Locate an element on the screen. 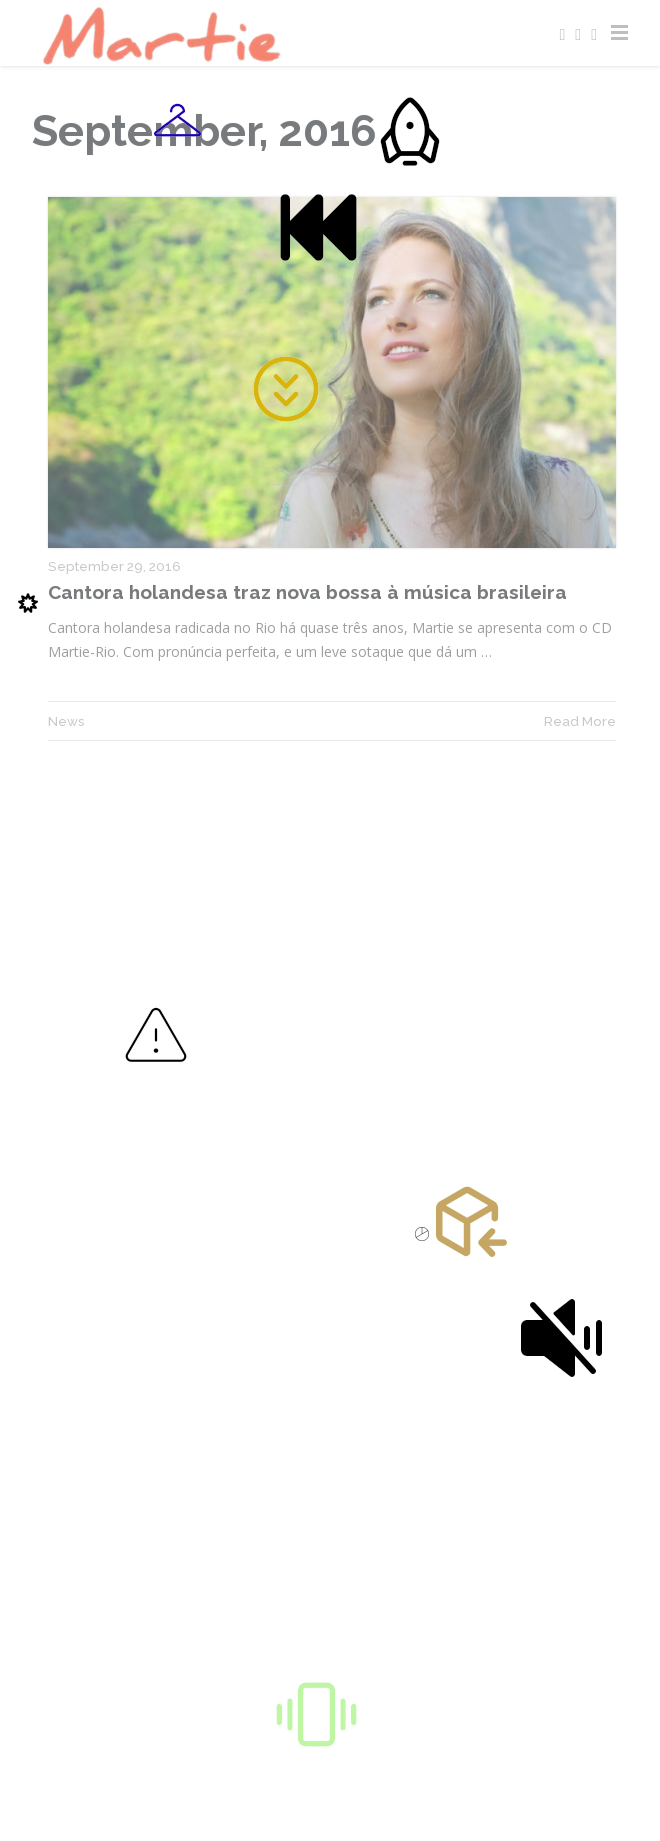 This screenshot has height=1841, width=660. access wardrobe or clothing options is located at coordinates (177, 122).